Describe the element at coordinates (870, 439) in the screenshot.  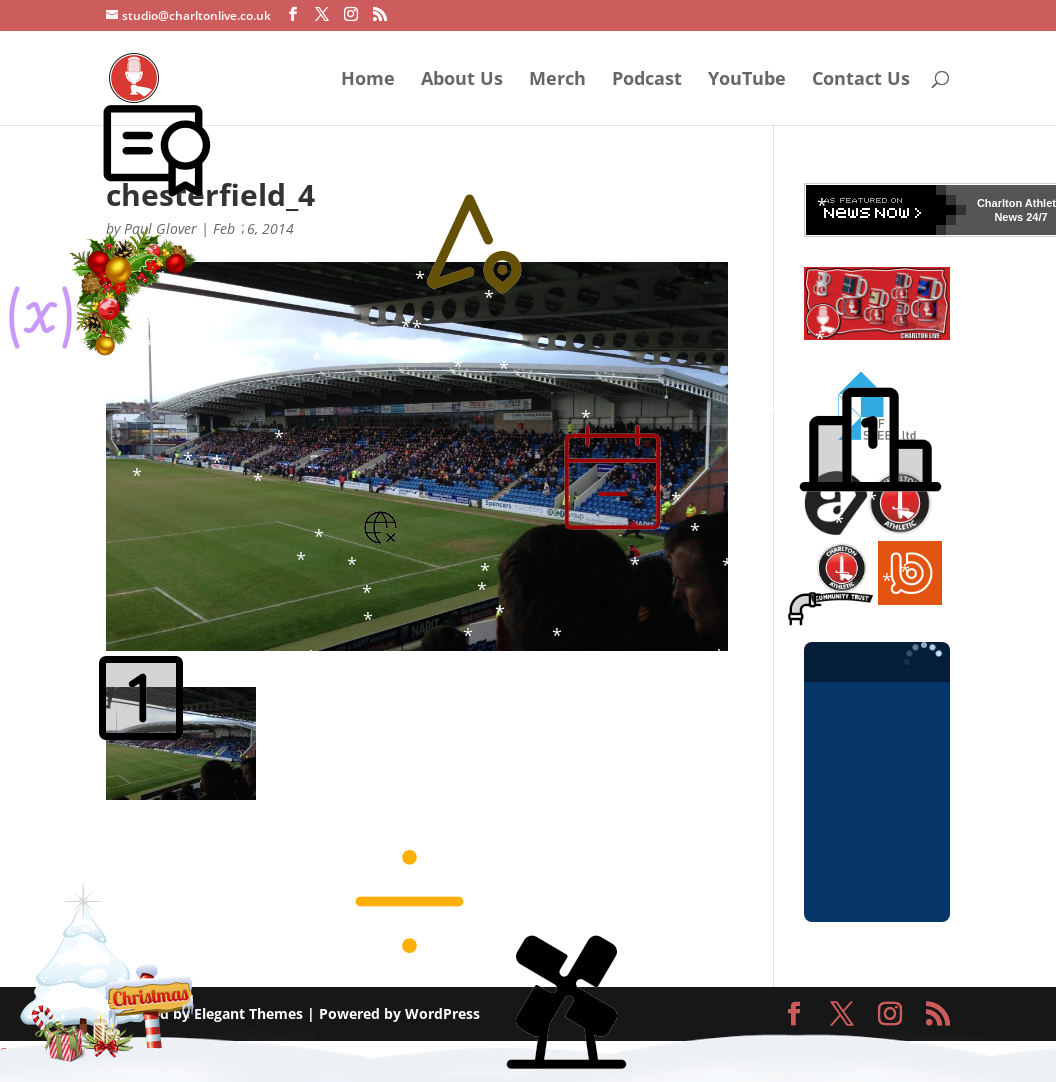
I see `view leaderboard or rankings` at that location.